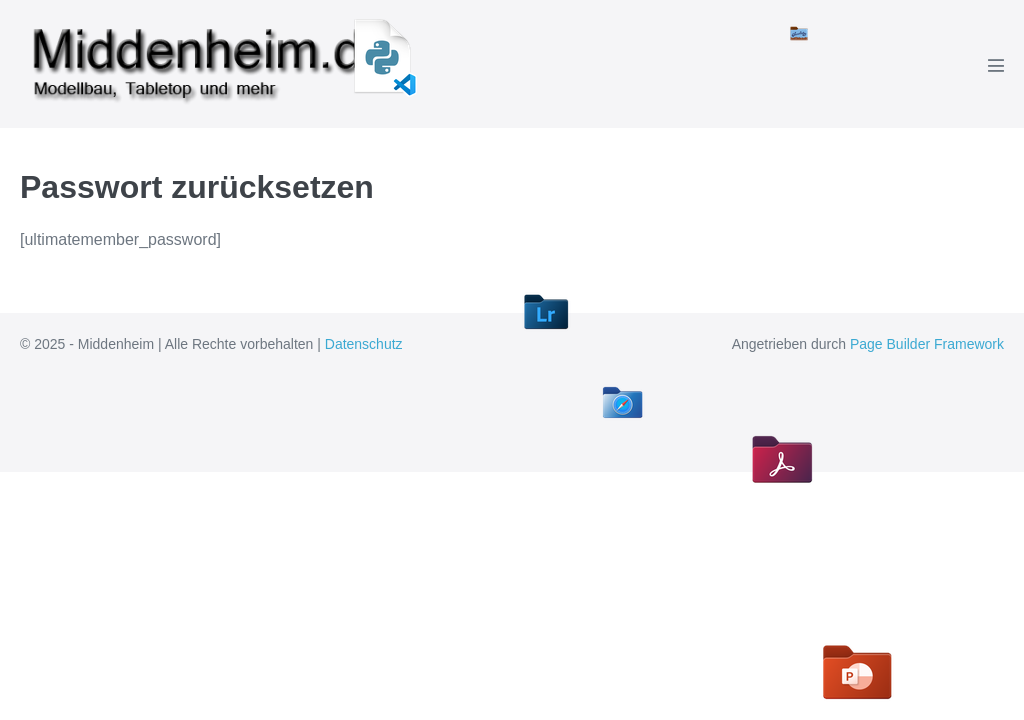 The height and width of the screenshot is (720, 1024). What do you see at coordinates (799, 34) in the screenshot?
I see `folder containing chocolatey package manager files` at bounding box center [799, 34].